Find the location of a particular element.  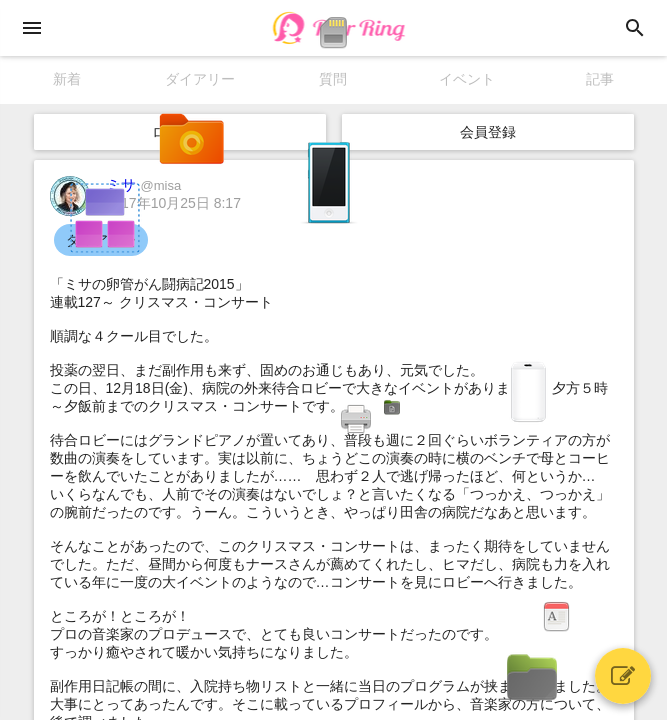

open ebook reader application is located at coordinates (556, 616).